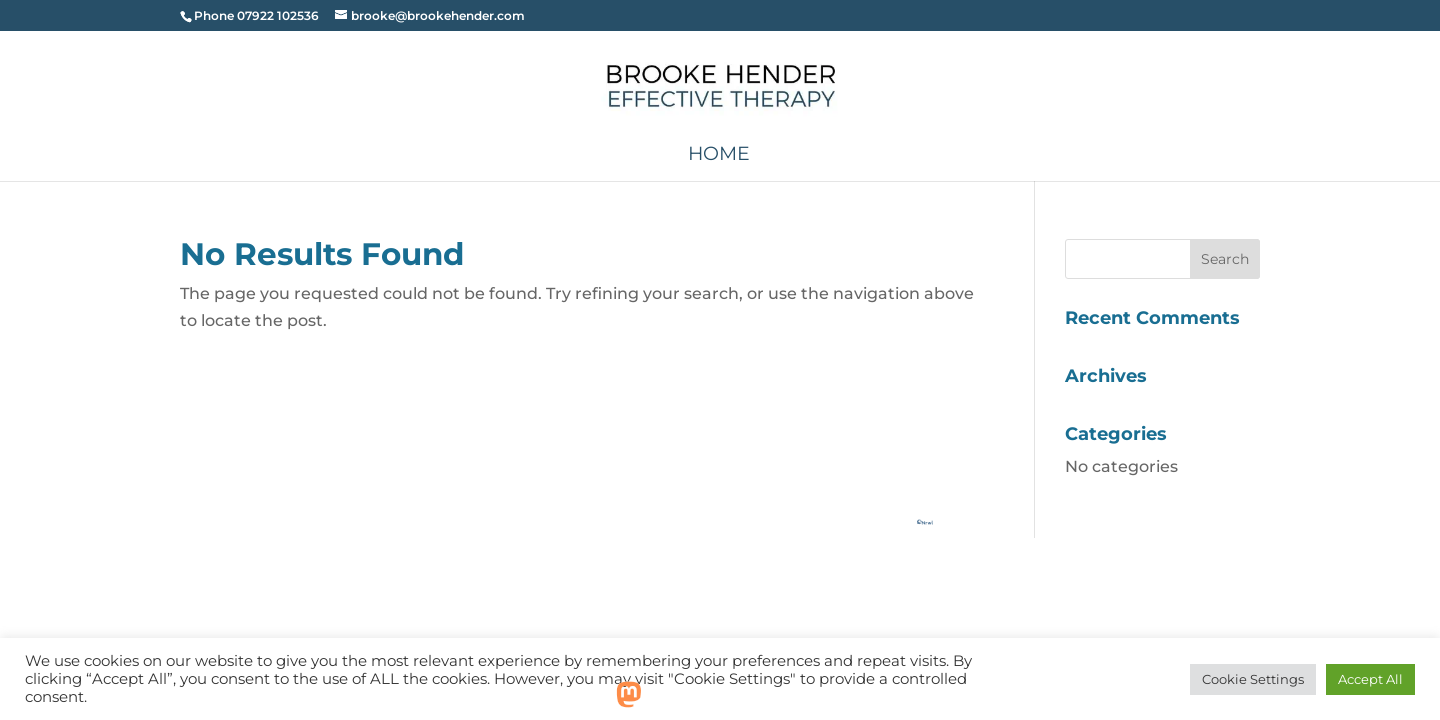 Image resolution: width=1440 pixels, height=720 pixels. What do you see at coordinates (925, 522) in the screenshot?
I see `nrwl company logo` at bounding box center [925, 522].